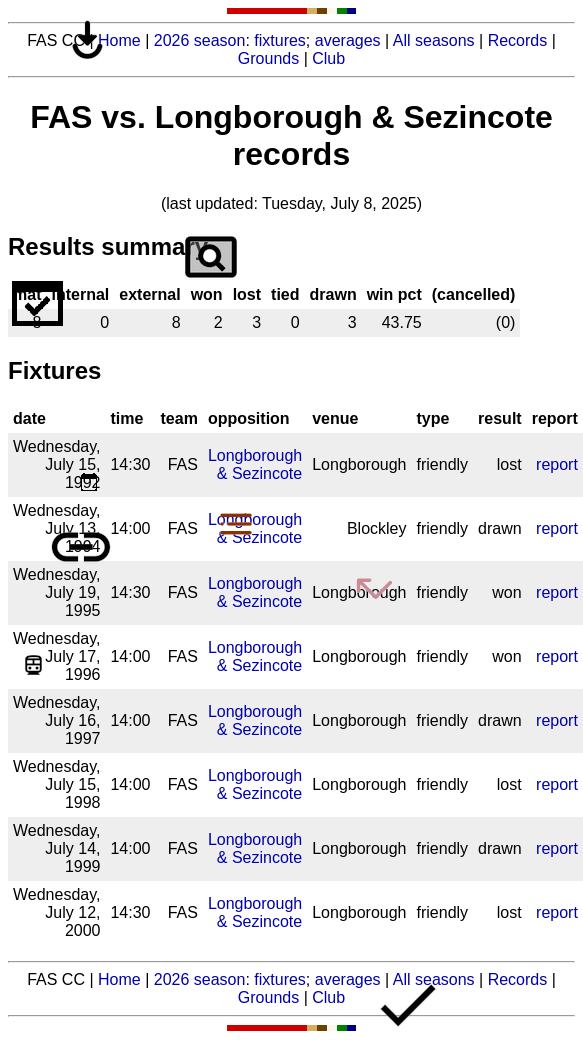 The height and width of the screenshot is (1057, 583). Describe the element at coordinates (89, 482) in the screenshot. I see `view today's date` at that location.